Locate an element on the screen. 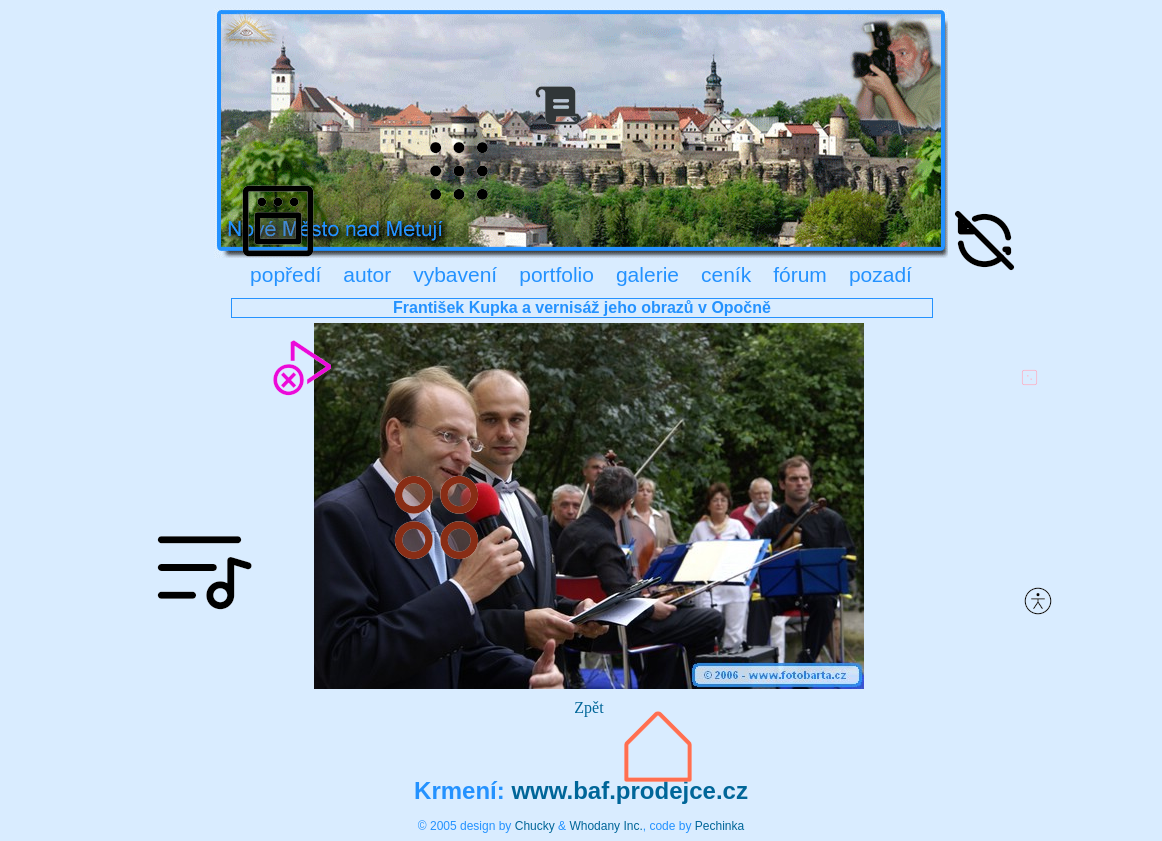 This screenshot has width=1162, height=841. view user profile is located at coordinates (1038, 601).